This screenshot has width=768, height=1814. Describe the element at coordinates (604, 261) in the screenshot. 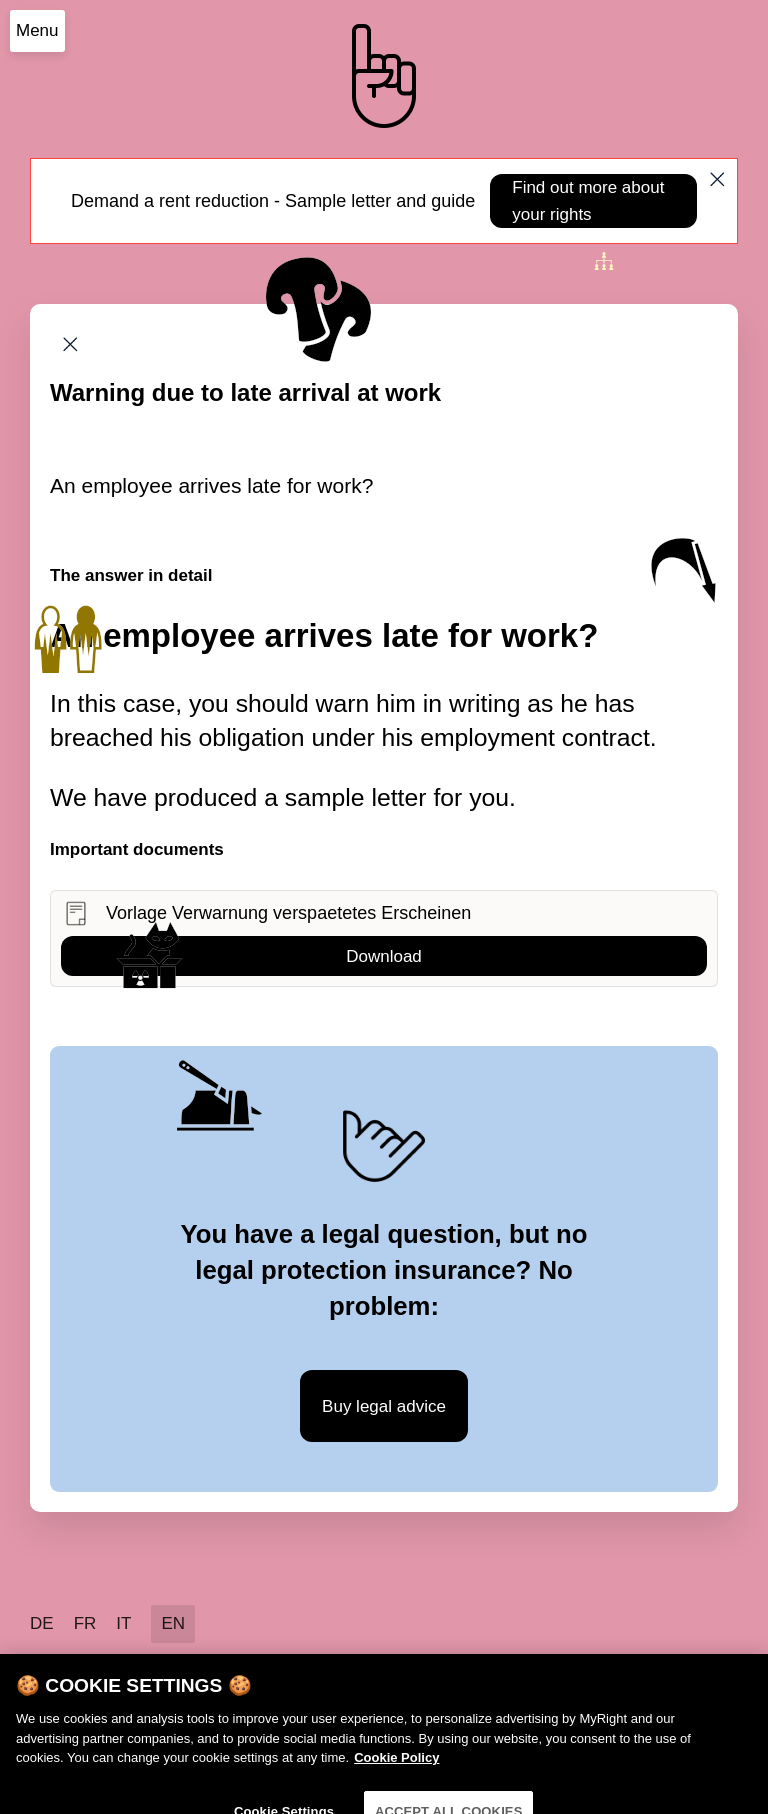

I see `view organizational hierarchy or team structure` at that location.